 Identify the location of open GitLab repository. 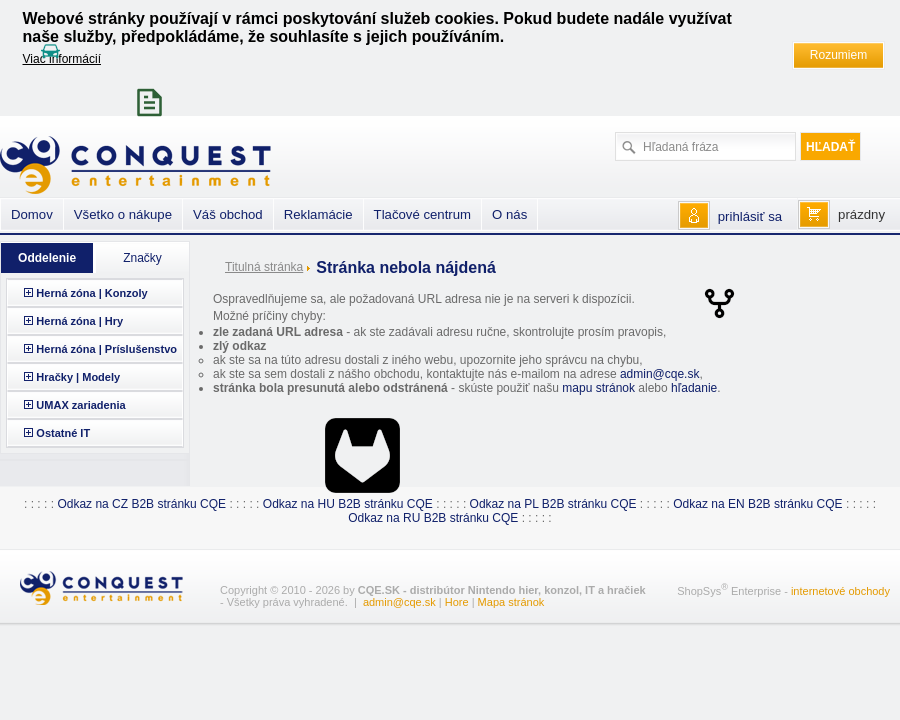
(362, 455).